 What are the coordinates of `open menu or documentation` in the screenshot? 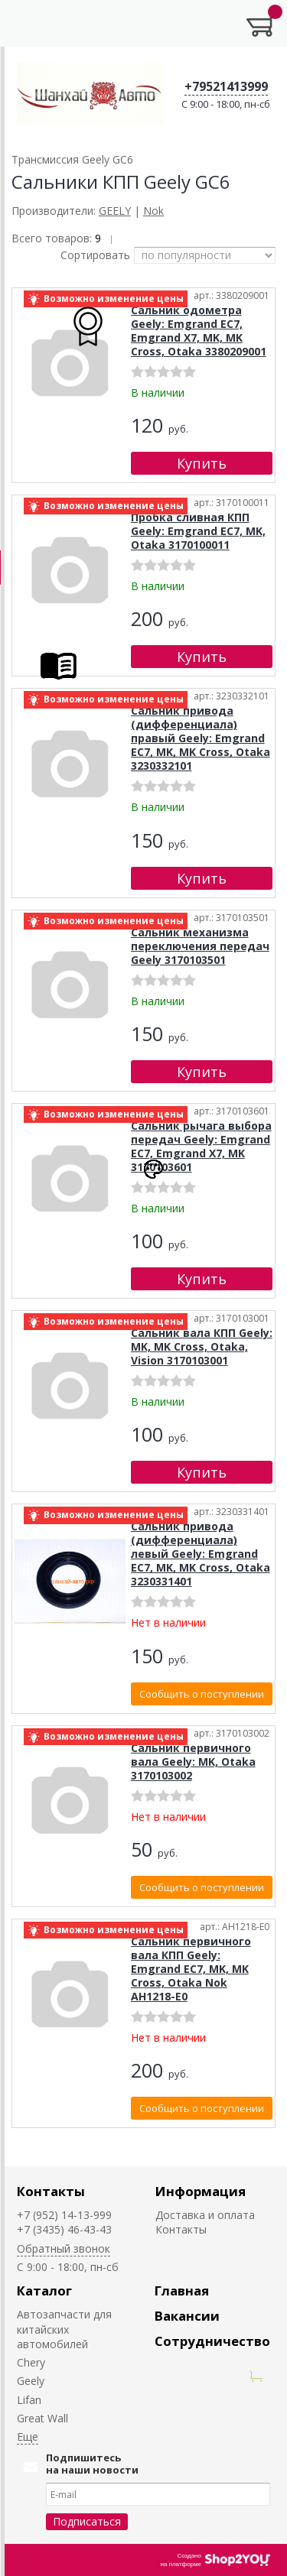 It's located at (58, 664).